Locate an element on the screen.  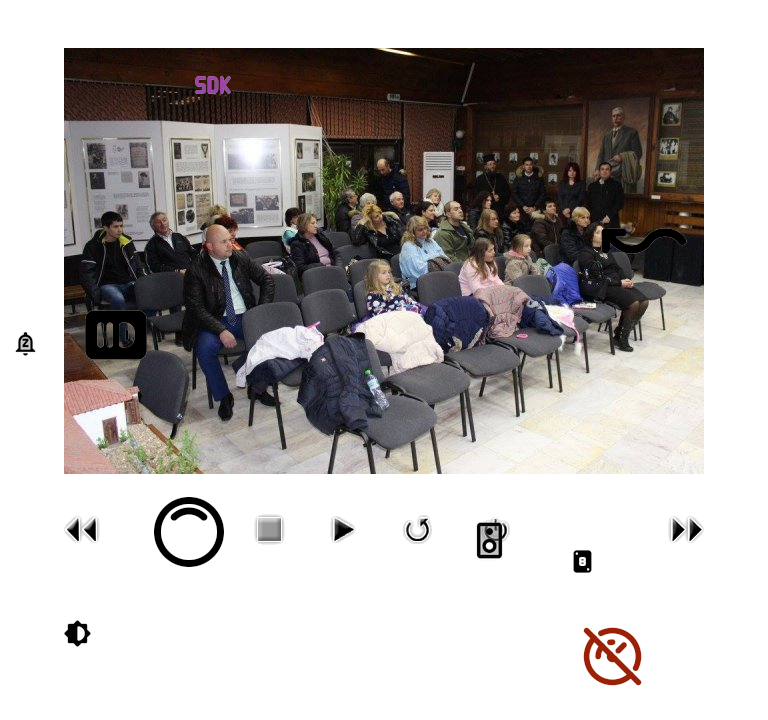
notifications are currently snoozed is located at coordinates (25, 343).